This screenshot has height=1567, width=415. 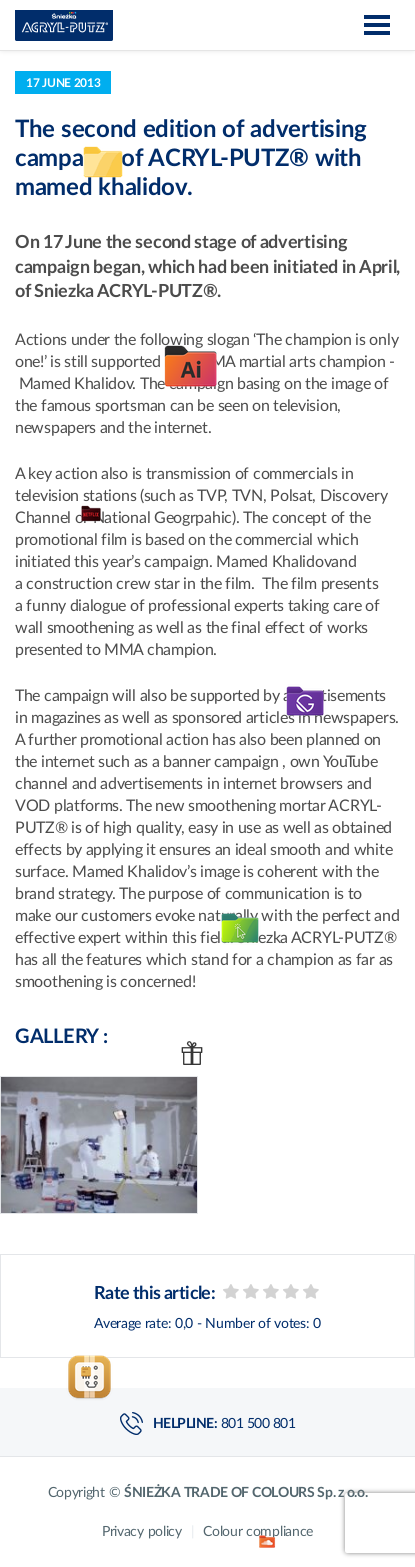 What do you see at coordinates (240, 929) in the screenshot?
I see `folder containing cursor or pointer assets` at bounding box center [240, 929].